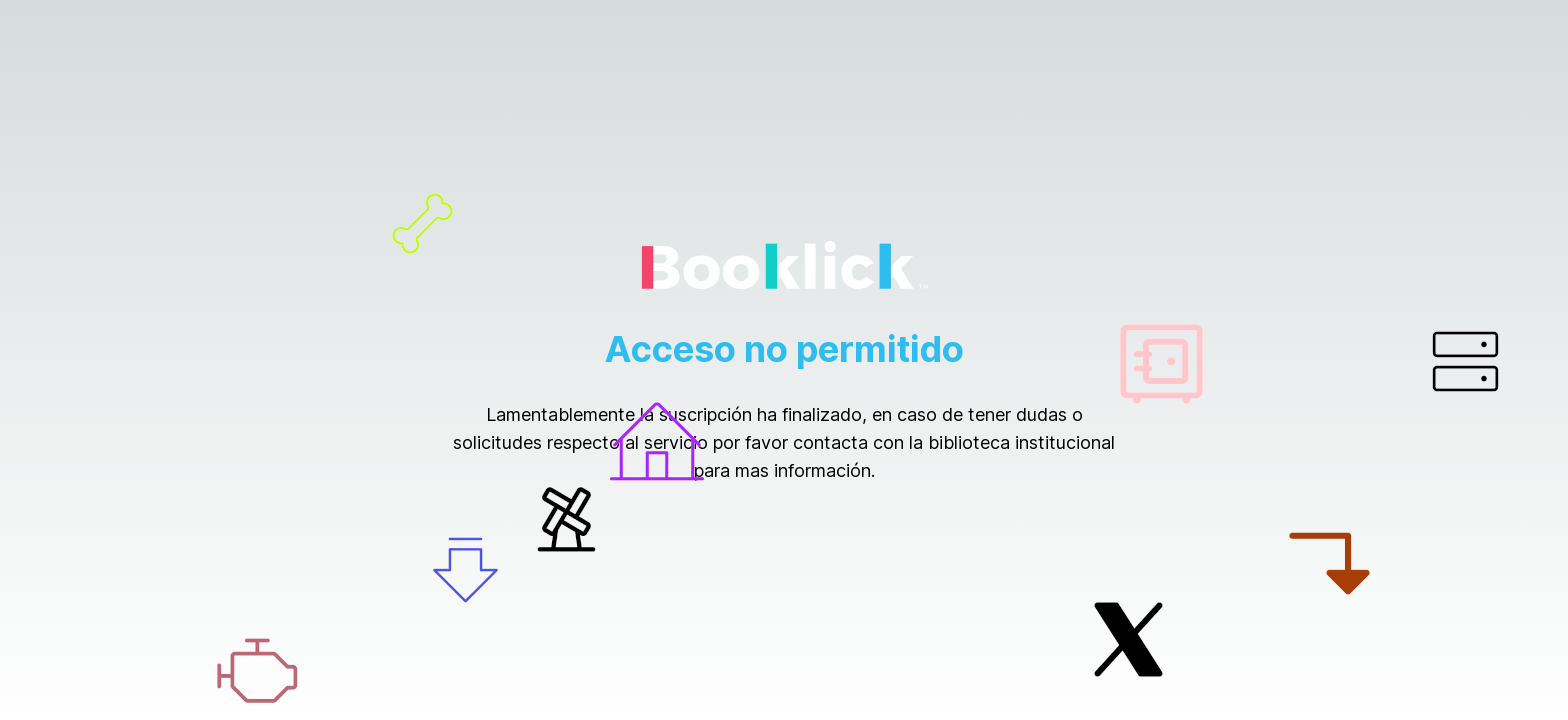  Describe the element at coordinates (1465, 361) in the screenshot. I see `access storage or server settings` at that location.